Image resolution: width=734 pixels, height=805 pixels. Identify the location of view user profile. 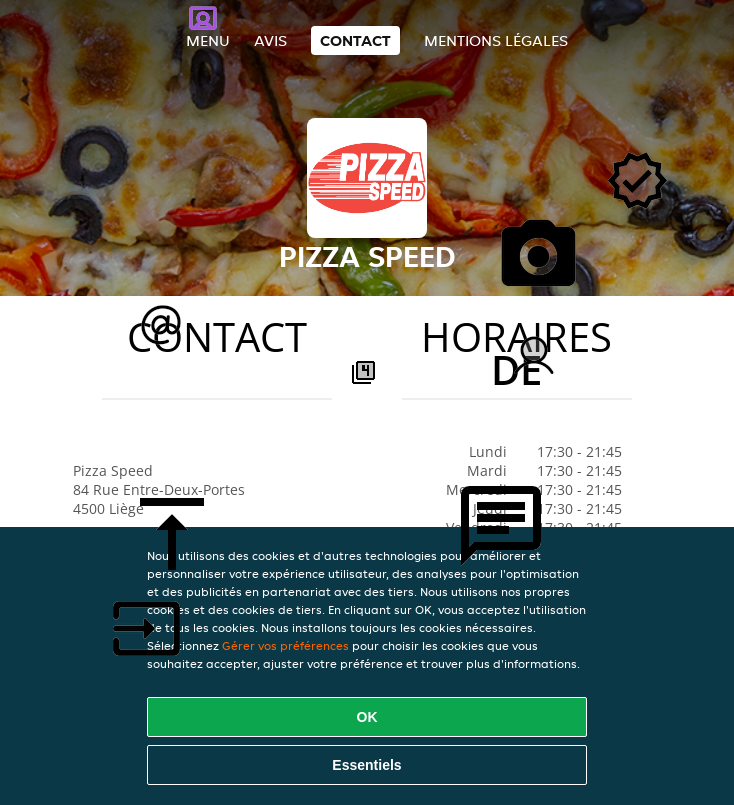
(203, 18).